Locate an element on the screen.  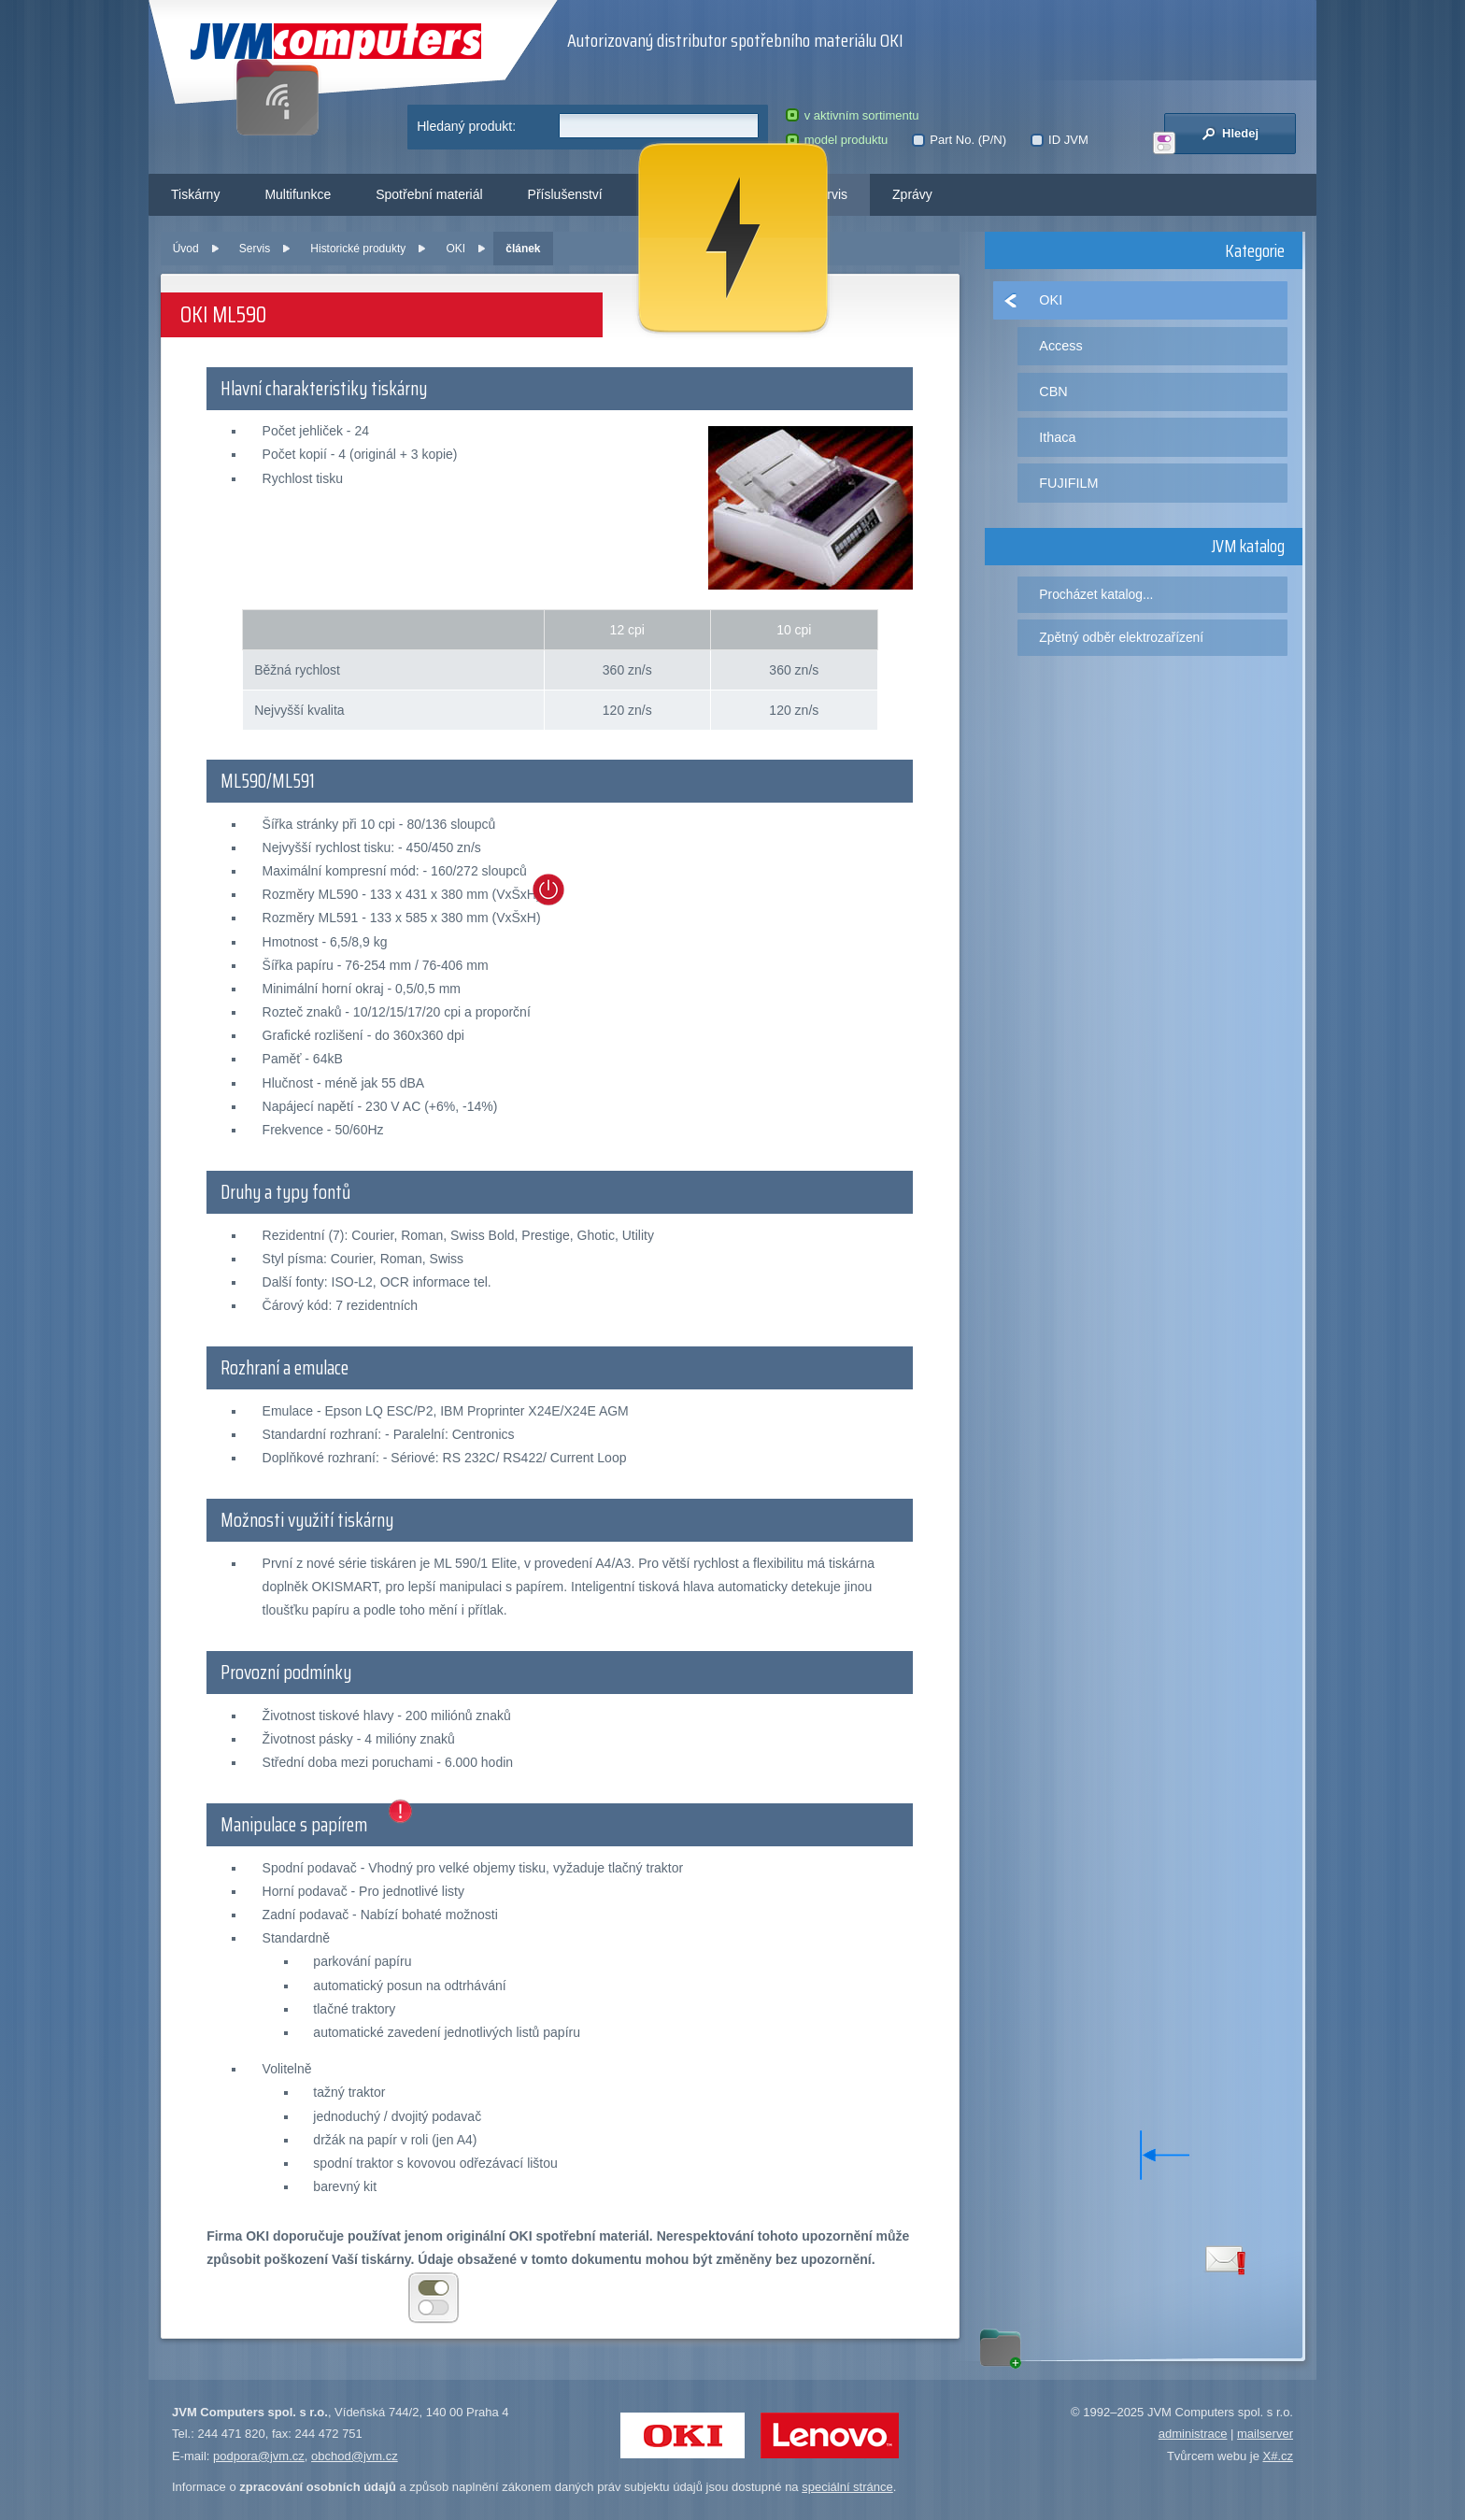
go to the first item in a list or sequence is located at coordinates (1164, 2155).